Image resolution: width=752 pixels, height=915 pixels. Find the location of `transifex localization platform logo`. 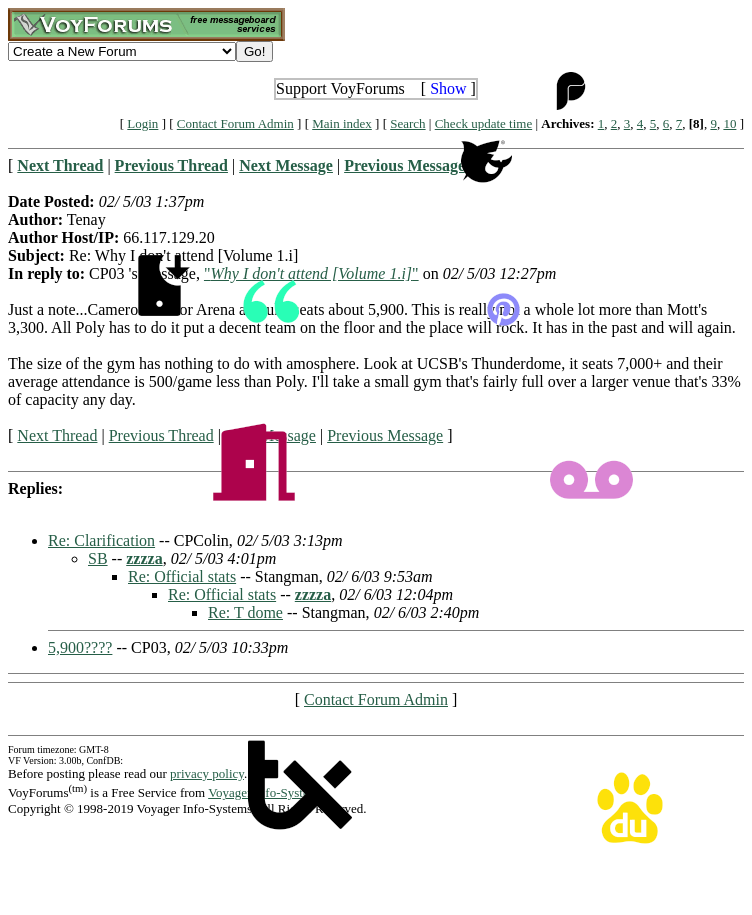

transifex localization platform logo is located at coordinates (300, 785).